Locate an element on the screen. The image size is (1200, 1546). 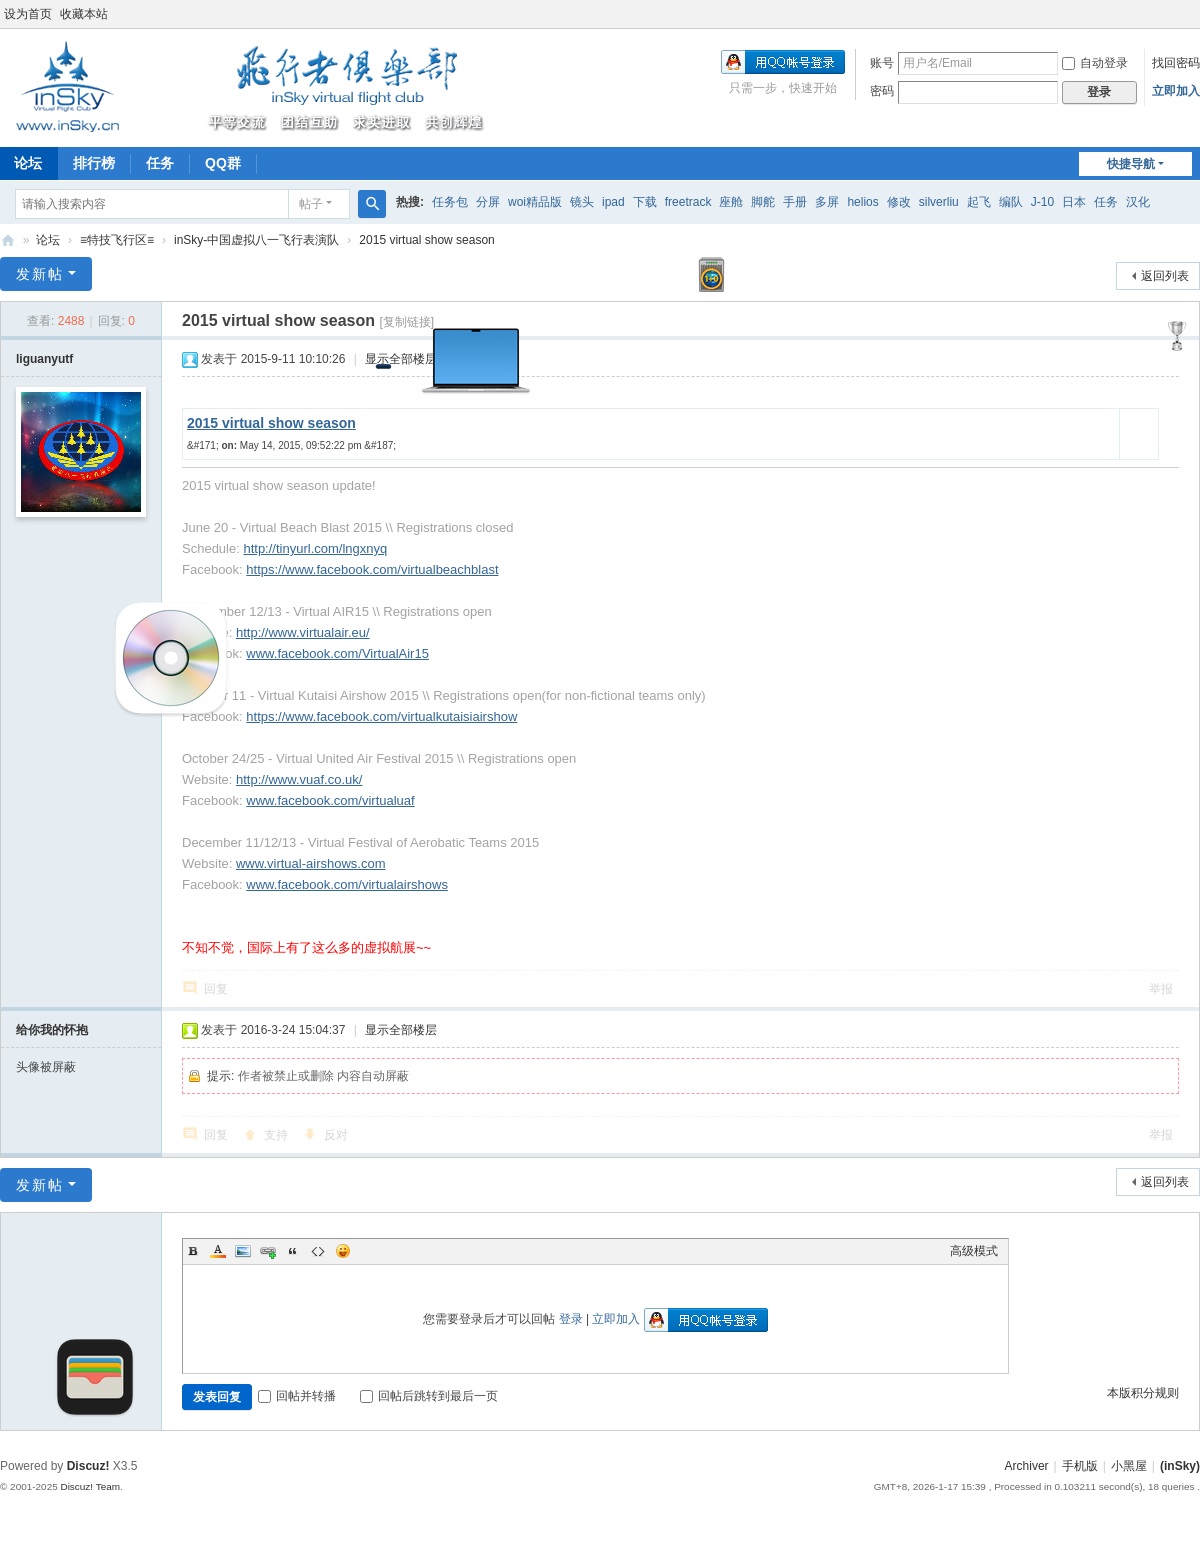
access optical disc settings or media is located at coordinates (171, 658).